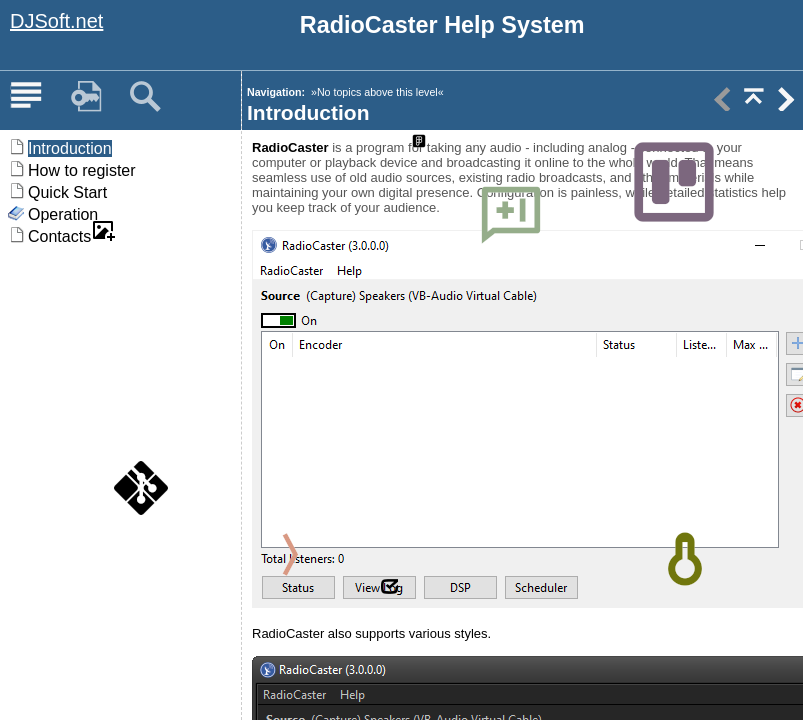 The height and width of the screenshot is (720, 803). I want to click on open Figma design app, so click(419, 141).